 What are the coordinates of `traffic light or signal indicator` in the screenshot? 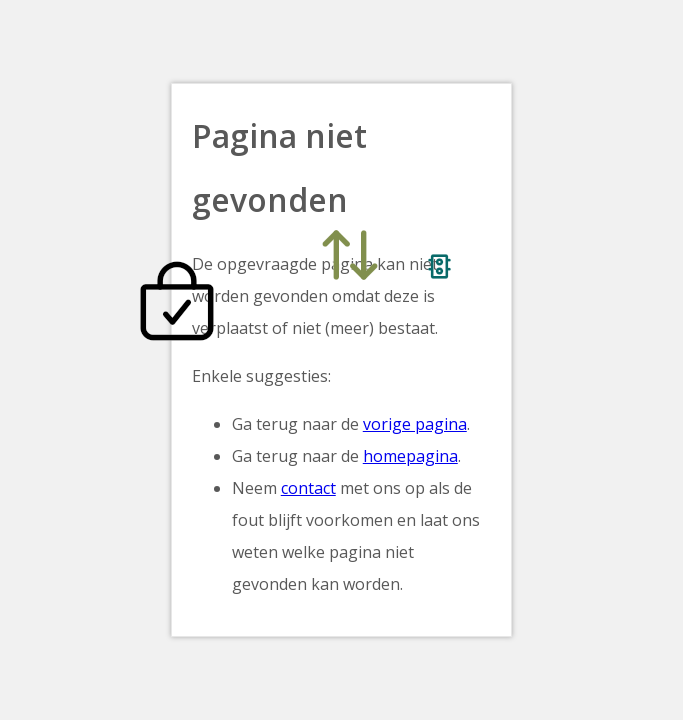 It's located at (439, 266).